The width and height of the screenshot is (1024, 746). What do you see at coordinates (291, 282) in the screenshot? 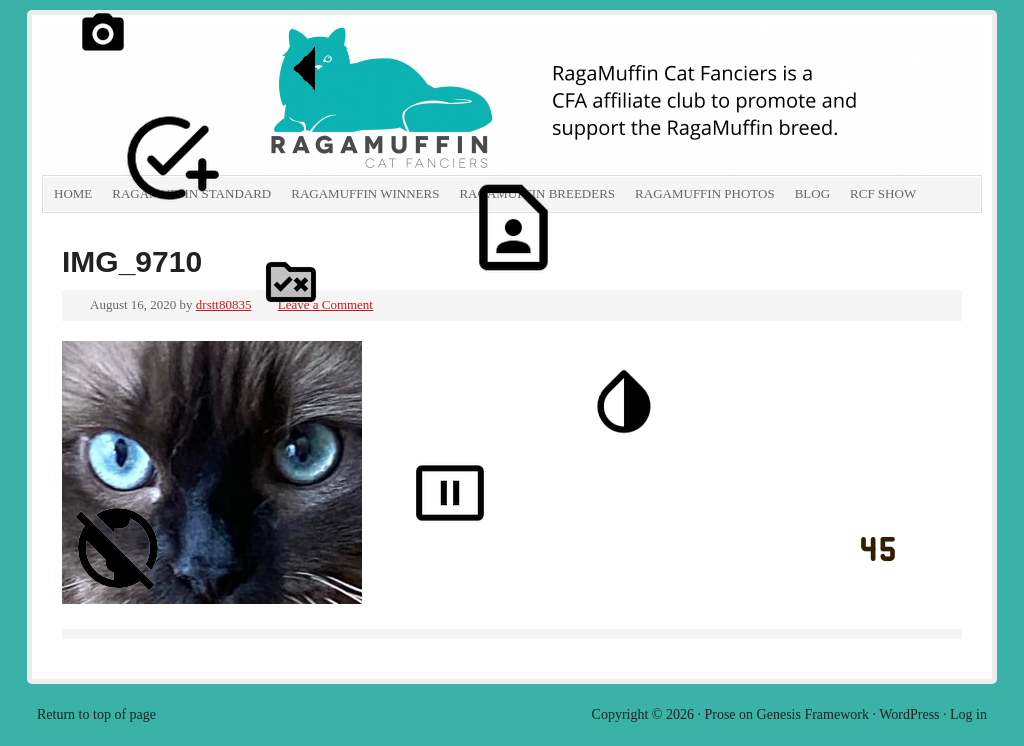
I see `access folder with validation rules` at bounding box center [291, 282].